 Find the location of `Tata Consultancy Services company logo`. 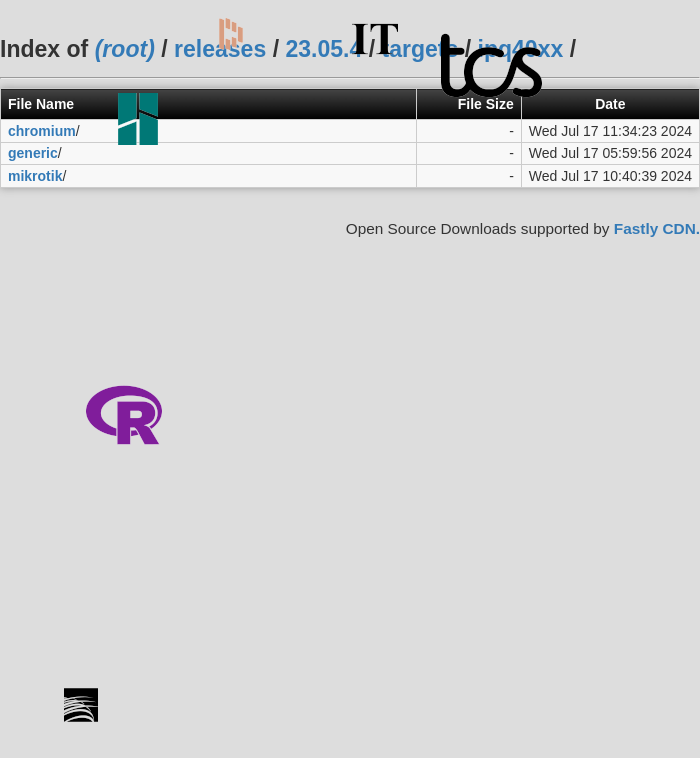

Tata Consultancy Services company logo is located at coordinates (491, 65).